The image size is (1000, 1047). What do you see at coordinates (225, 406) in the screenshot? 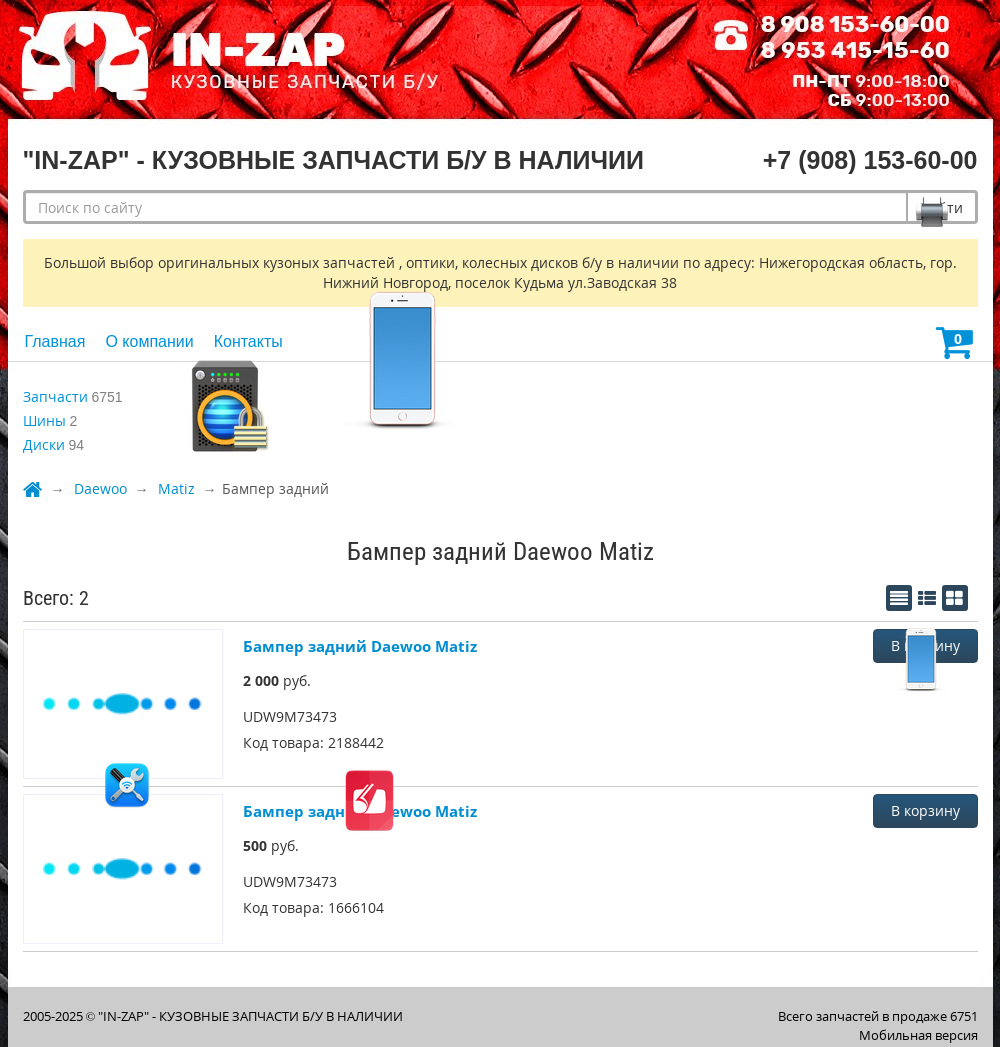
I see `locked RAID 0 storage array` at bounding box center [225, 406].